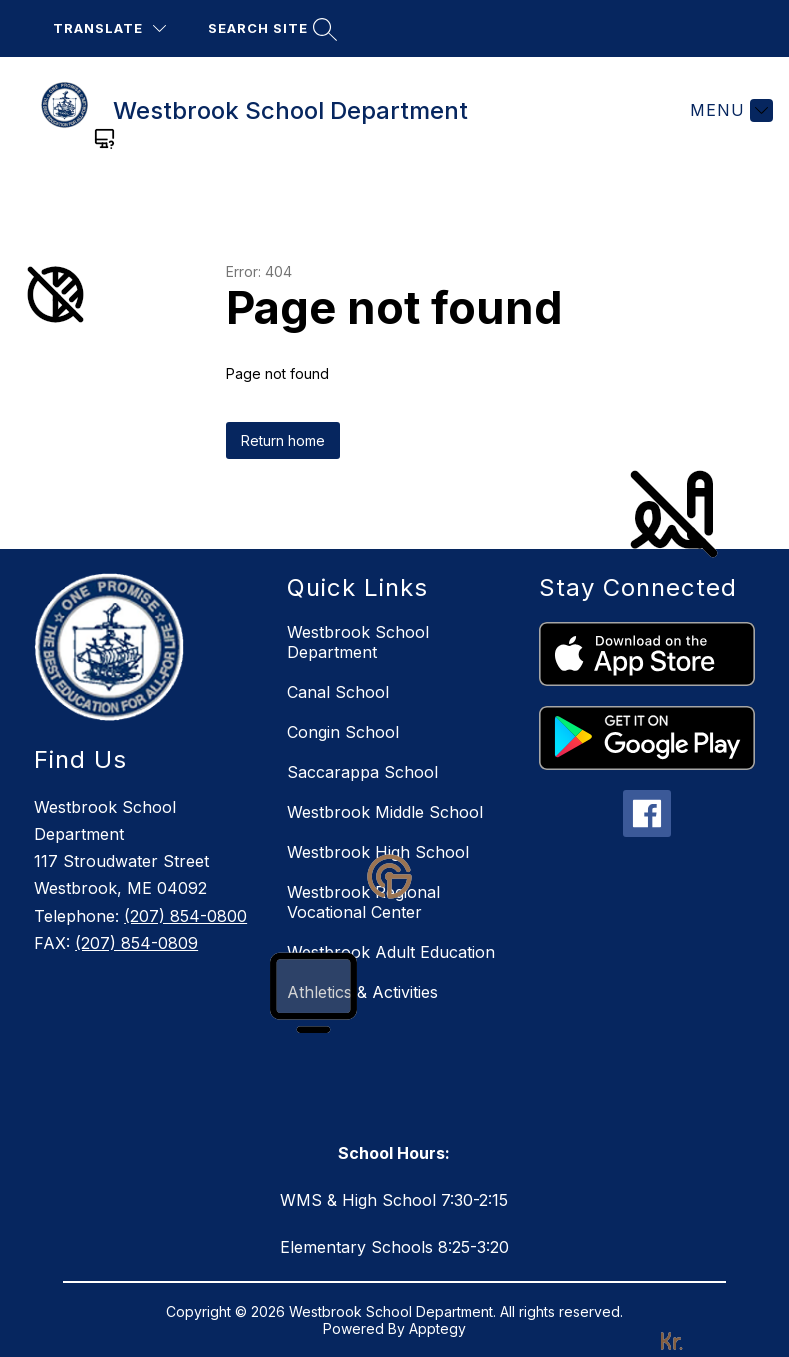  I want to click on indicates danish krone currency, so click(671, 1341).